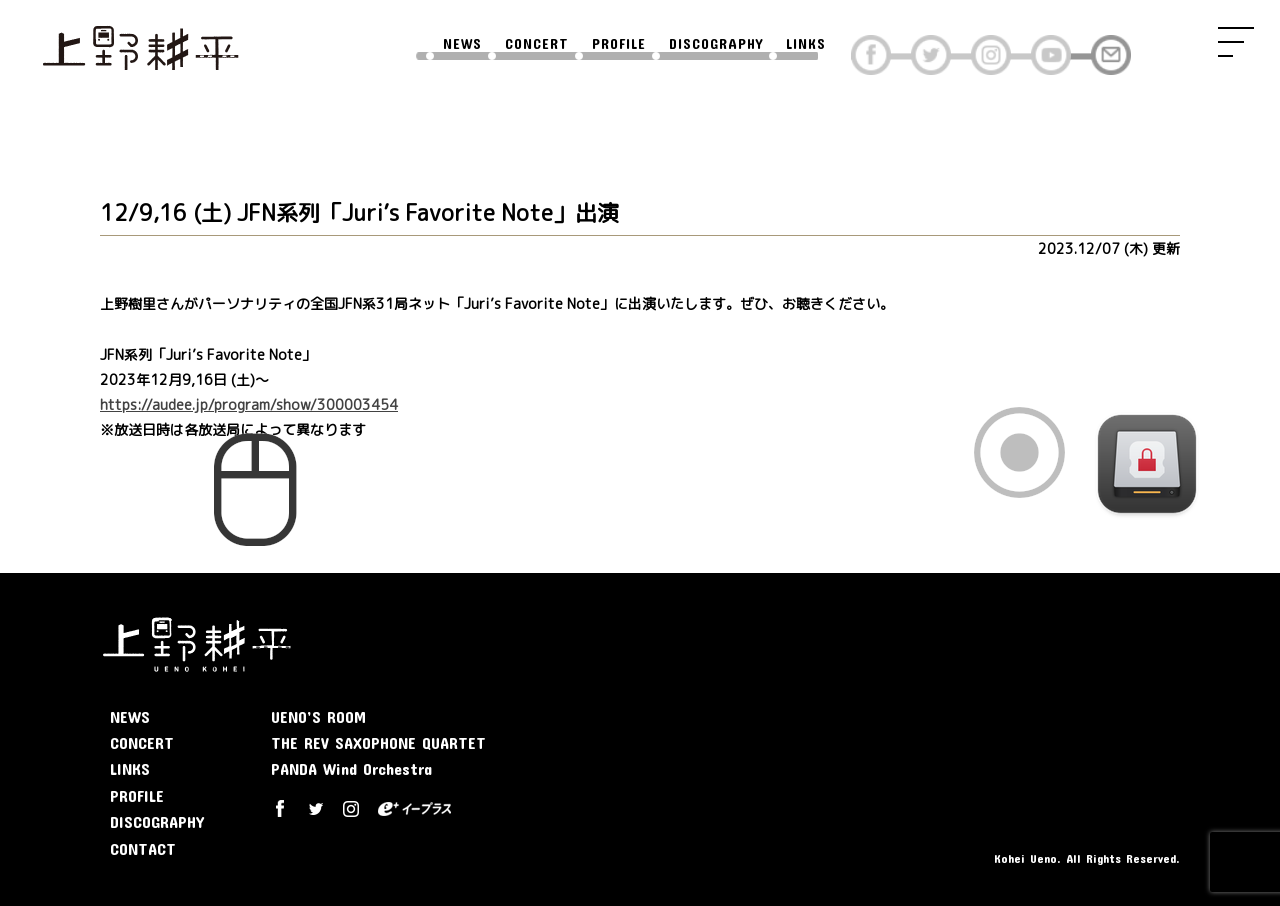 Image resolution: width=1280 pixels, height=906 pixels. I want to click on indicates a selected radio button option, so click(1019, 452).